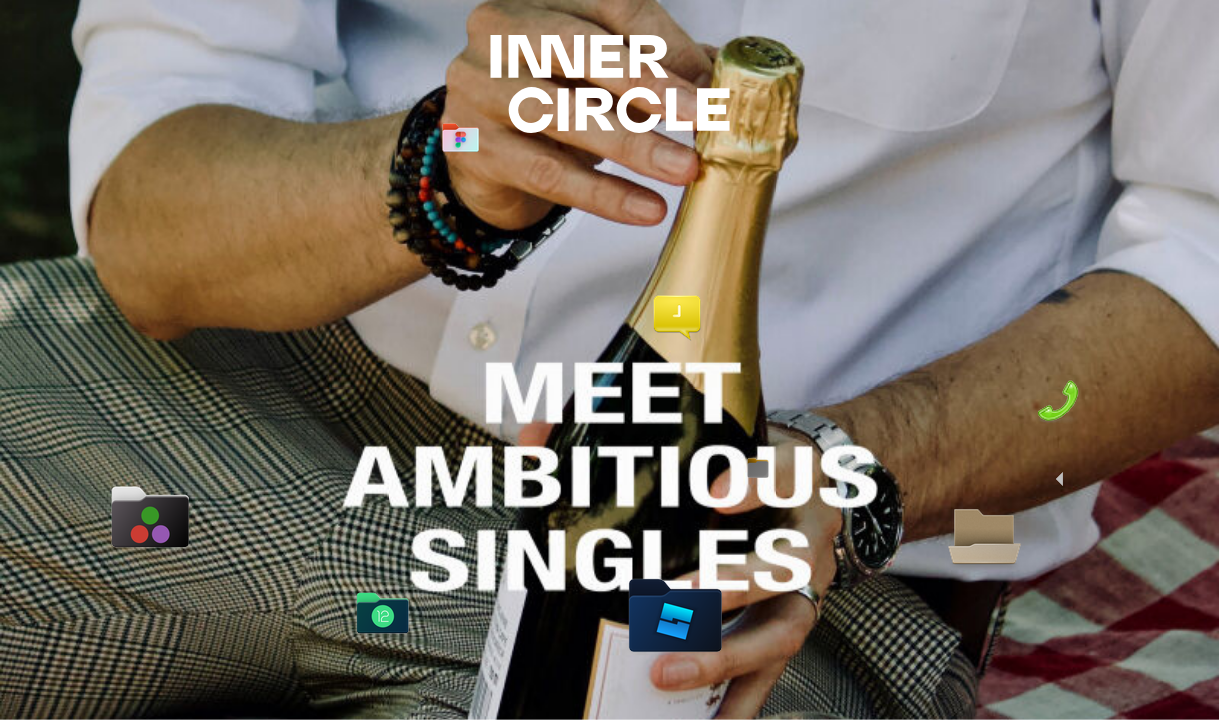 This screenshot has width=1219, height=720. Describe the element at coordinates (1060, 479) in the screenshot. I see `navigate to the previous item or screen` at that location.